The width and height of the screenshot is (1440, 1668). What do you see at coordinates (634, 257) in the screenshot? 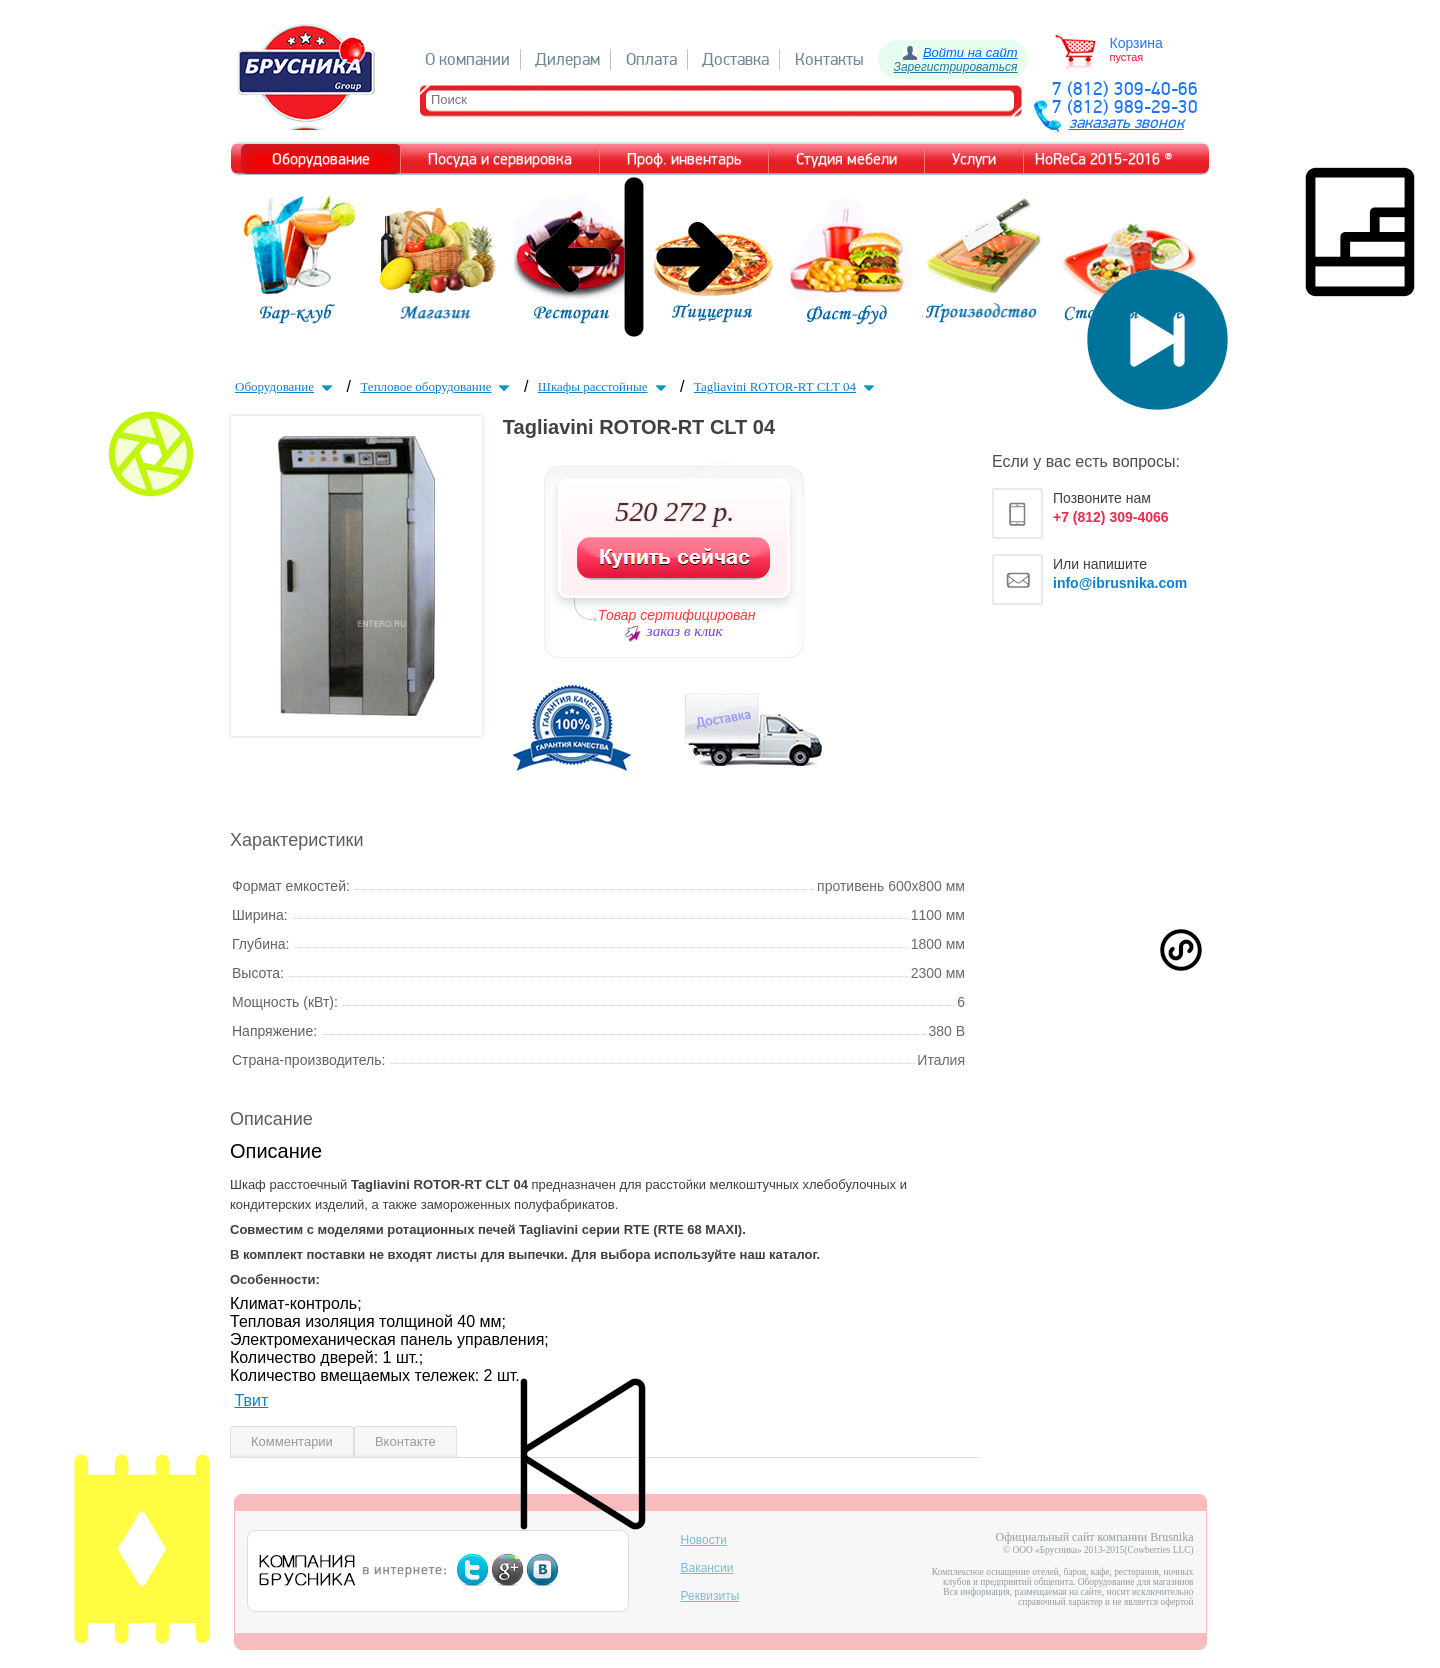
I see `expand content horizontally` at bounding box center [634, 257].